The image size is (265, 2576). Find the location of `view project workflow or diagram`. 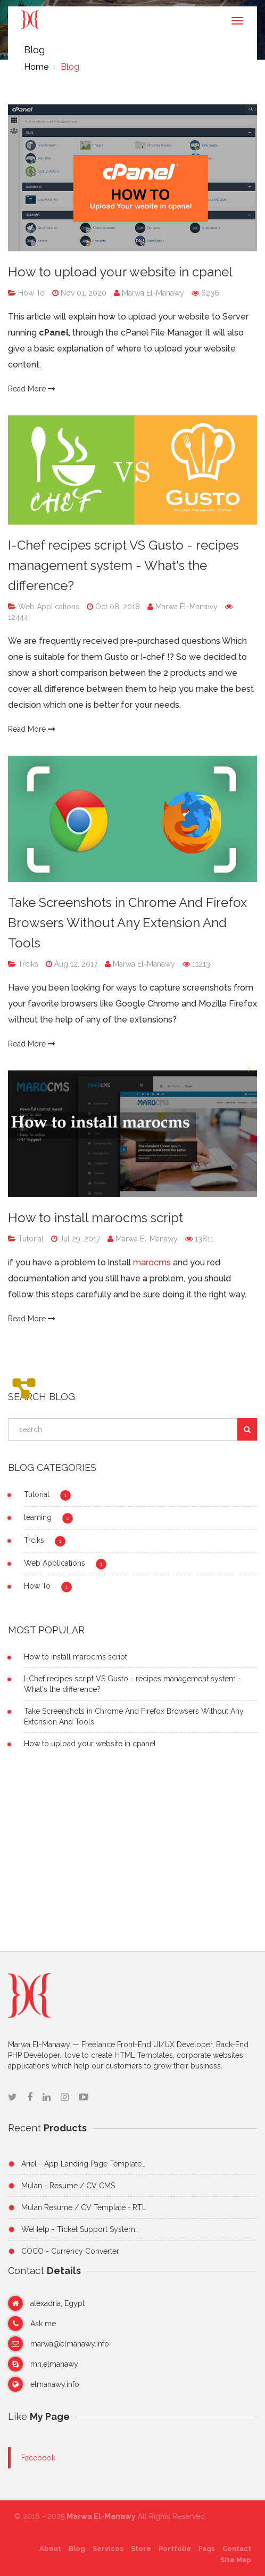

view project workflow or diagram is located at coordinates (24, 1388).